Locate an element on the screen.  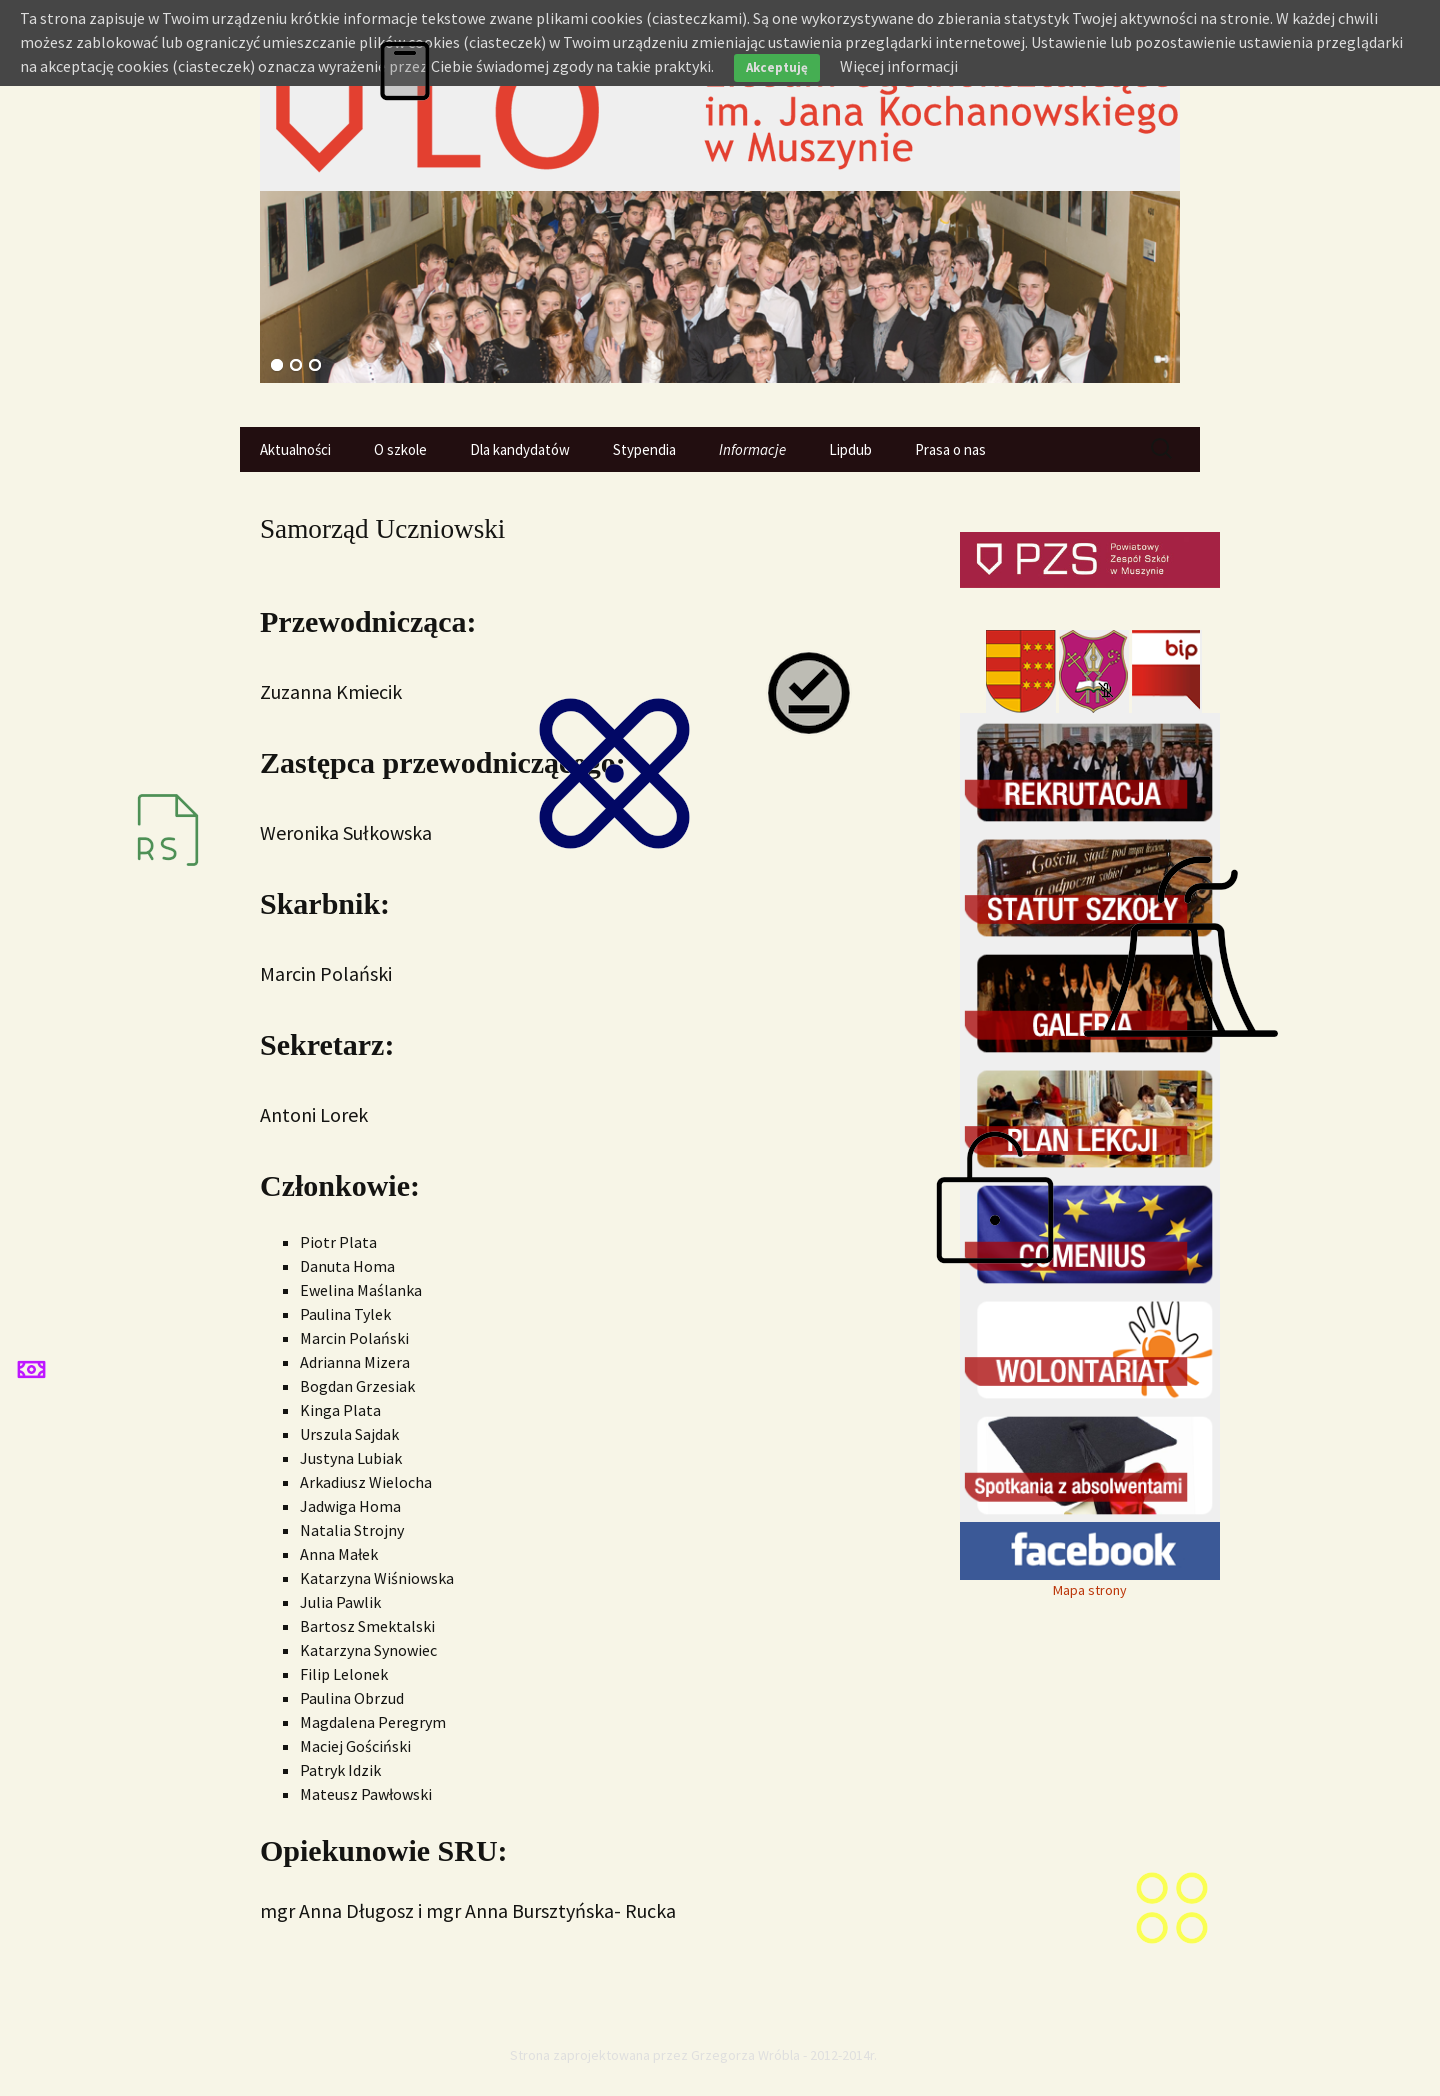
indicates nuclear power or energy facility is located at coordinates (1181, 960).